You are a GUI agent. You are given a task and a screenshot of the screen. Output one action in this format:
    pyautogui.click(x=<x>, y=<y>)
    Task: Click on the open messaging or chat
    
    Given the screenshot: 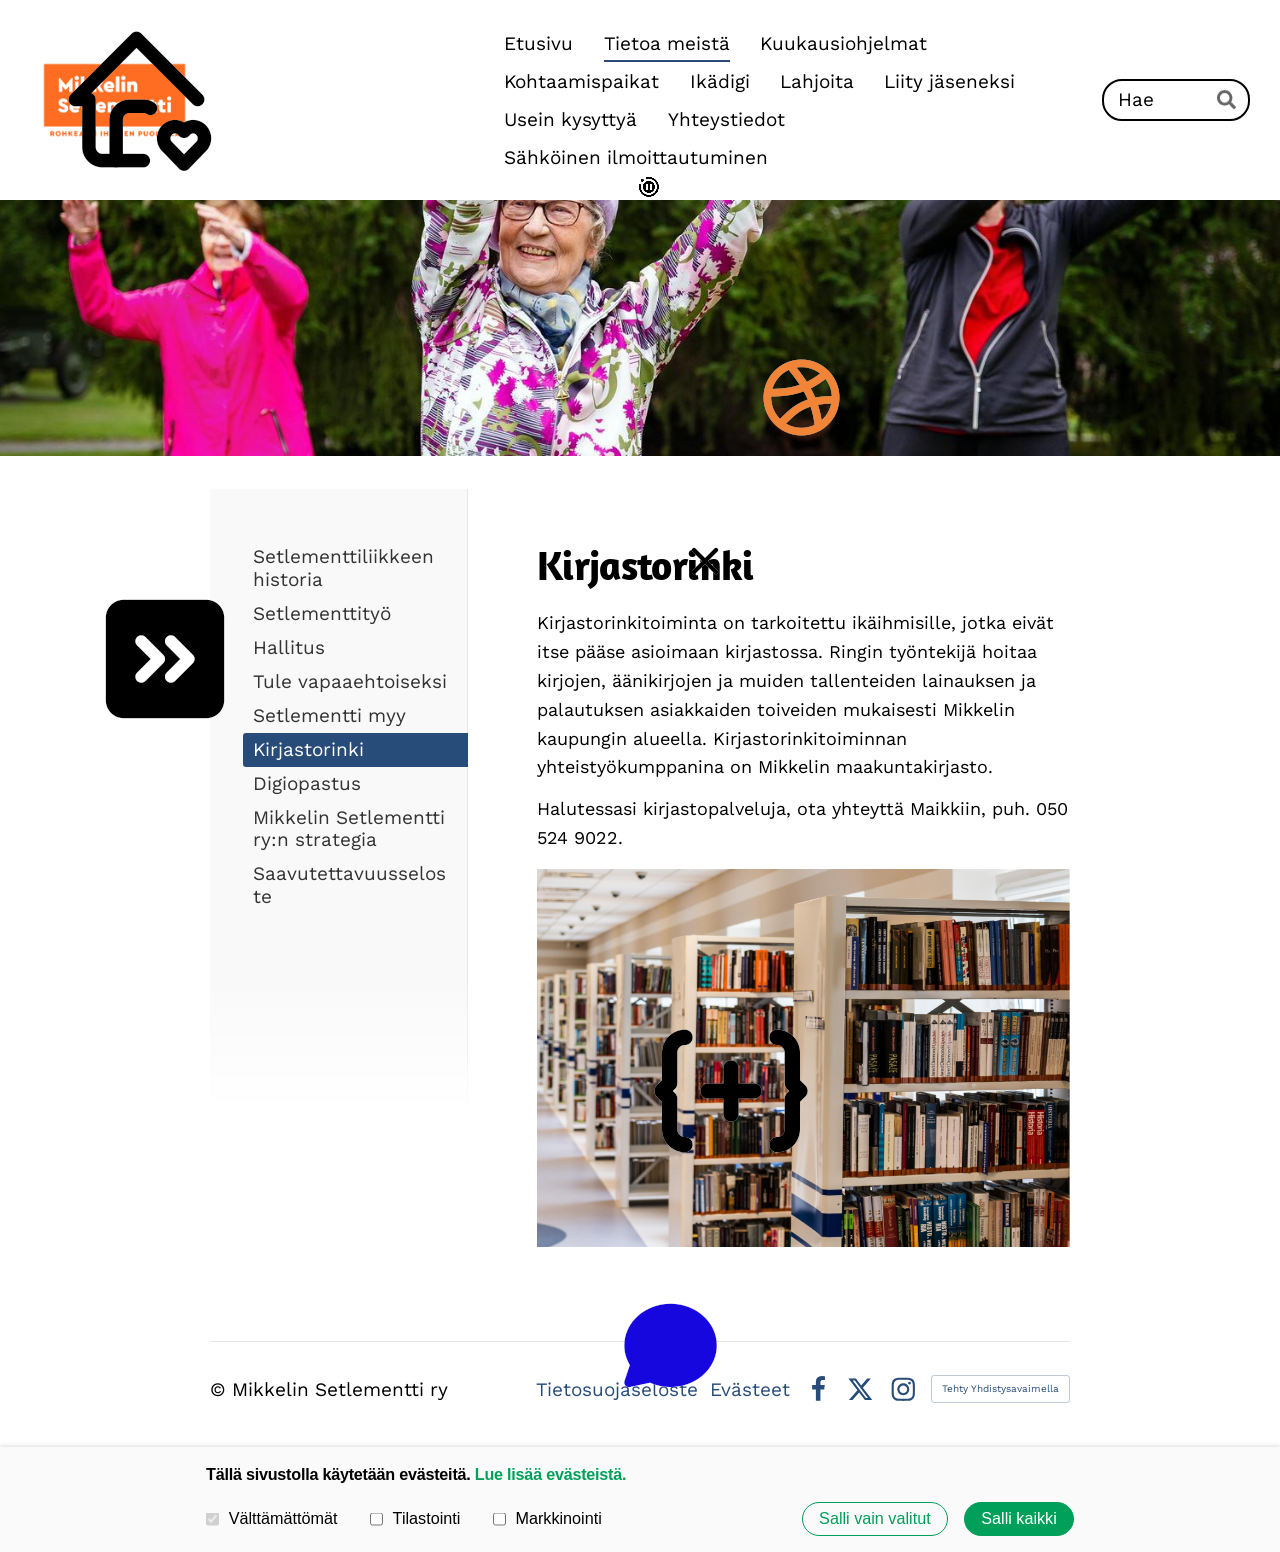 What is the action you would take?
    pyautogui.click(x=670, y=1345)
    